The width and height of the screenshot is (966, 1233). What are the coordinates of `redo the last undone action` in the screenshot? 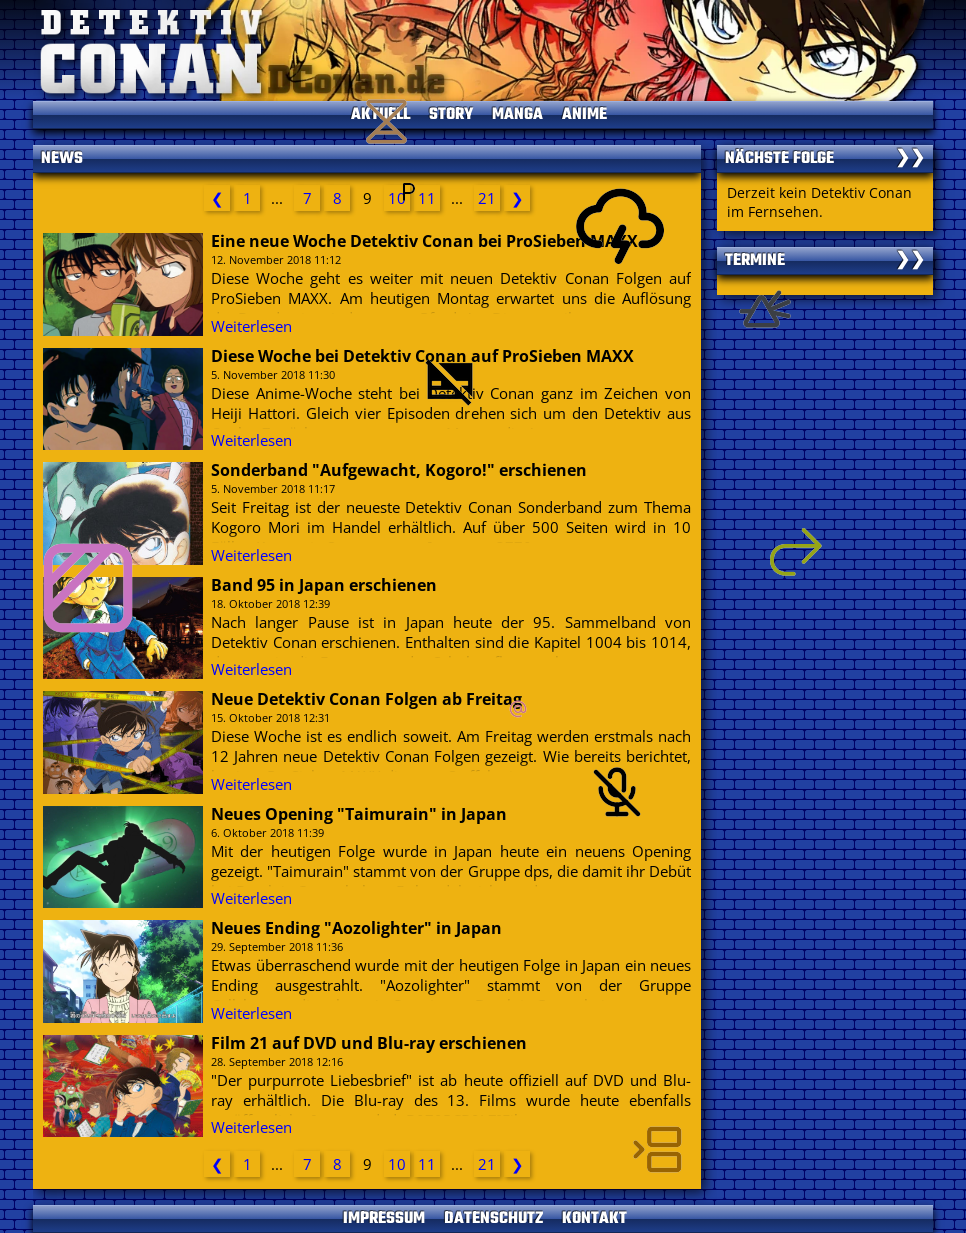 It's located at (795, 553).